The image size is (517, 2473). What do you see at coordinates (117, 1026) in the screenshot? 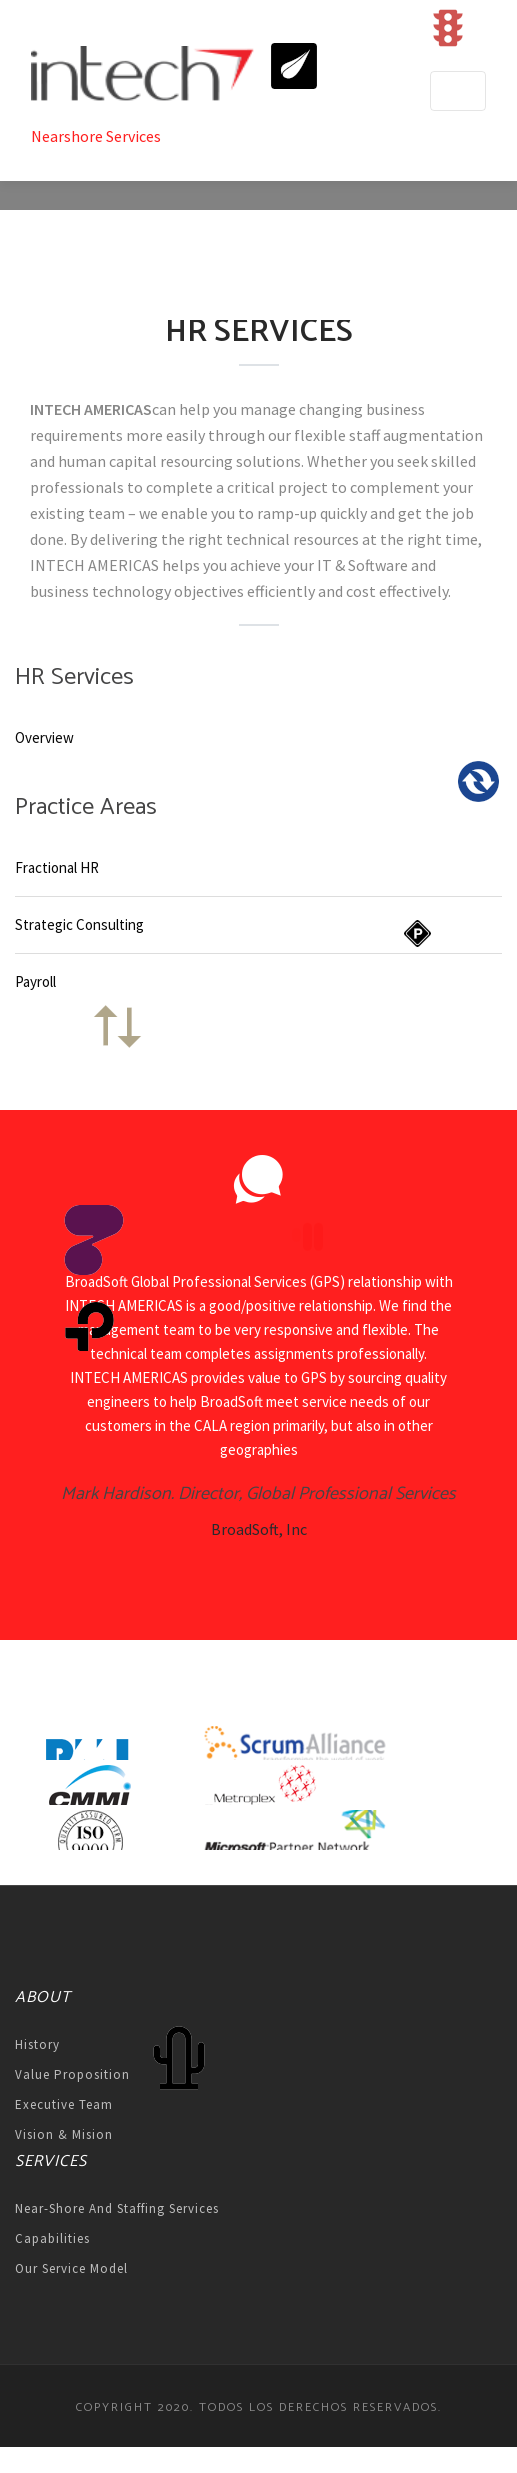
I see `sort items in ascending or descending order` at bounding box center [117, 1026].